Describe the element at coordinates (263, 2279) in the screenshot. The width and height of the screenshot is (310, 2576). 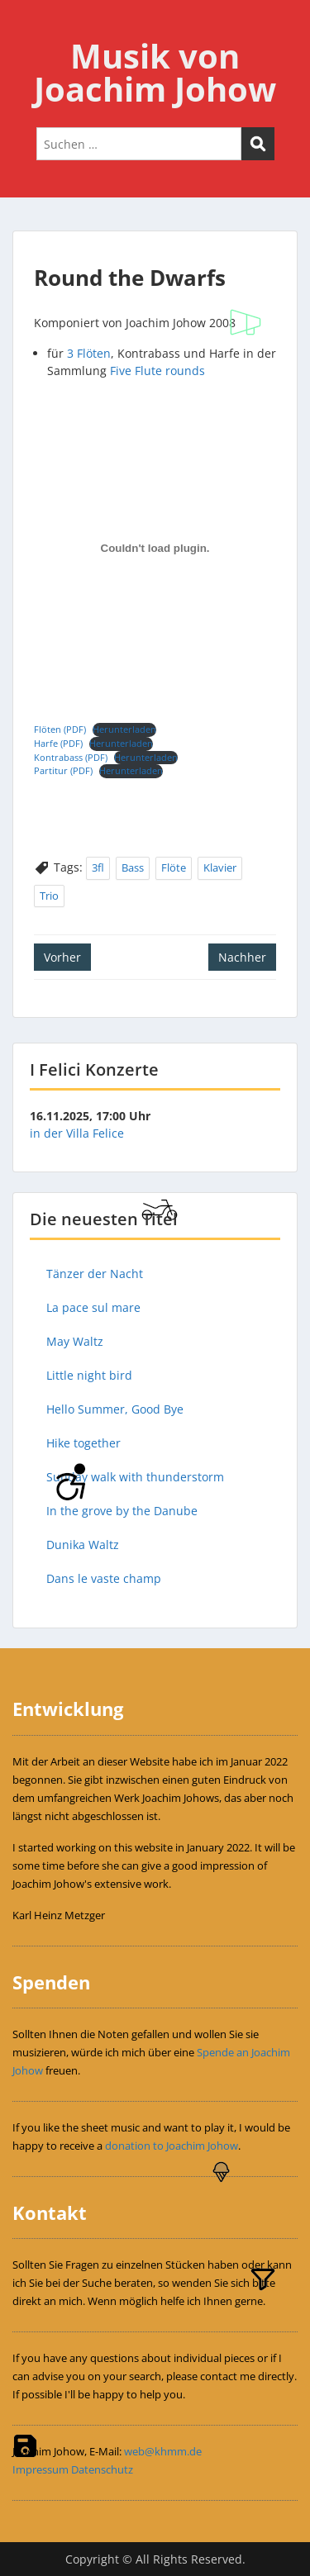
I see `filter or sort content` at that location.